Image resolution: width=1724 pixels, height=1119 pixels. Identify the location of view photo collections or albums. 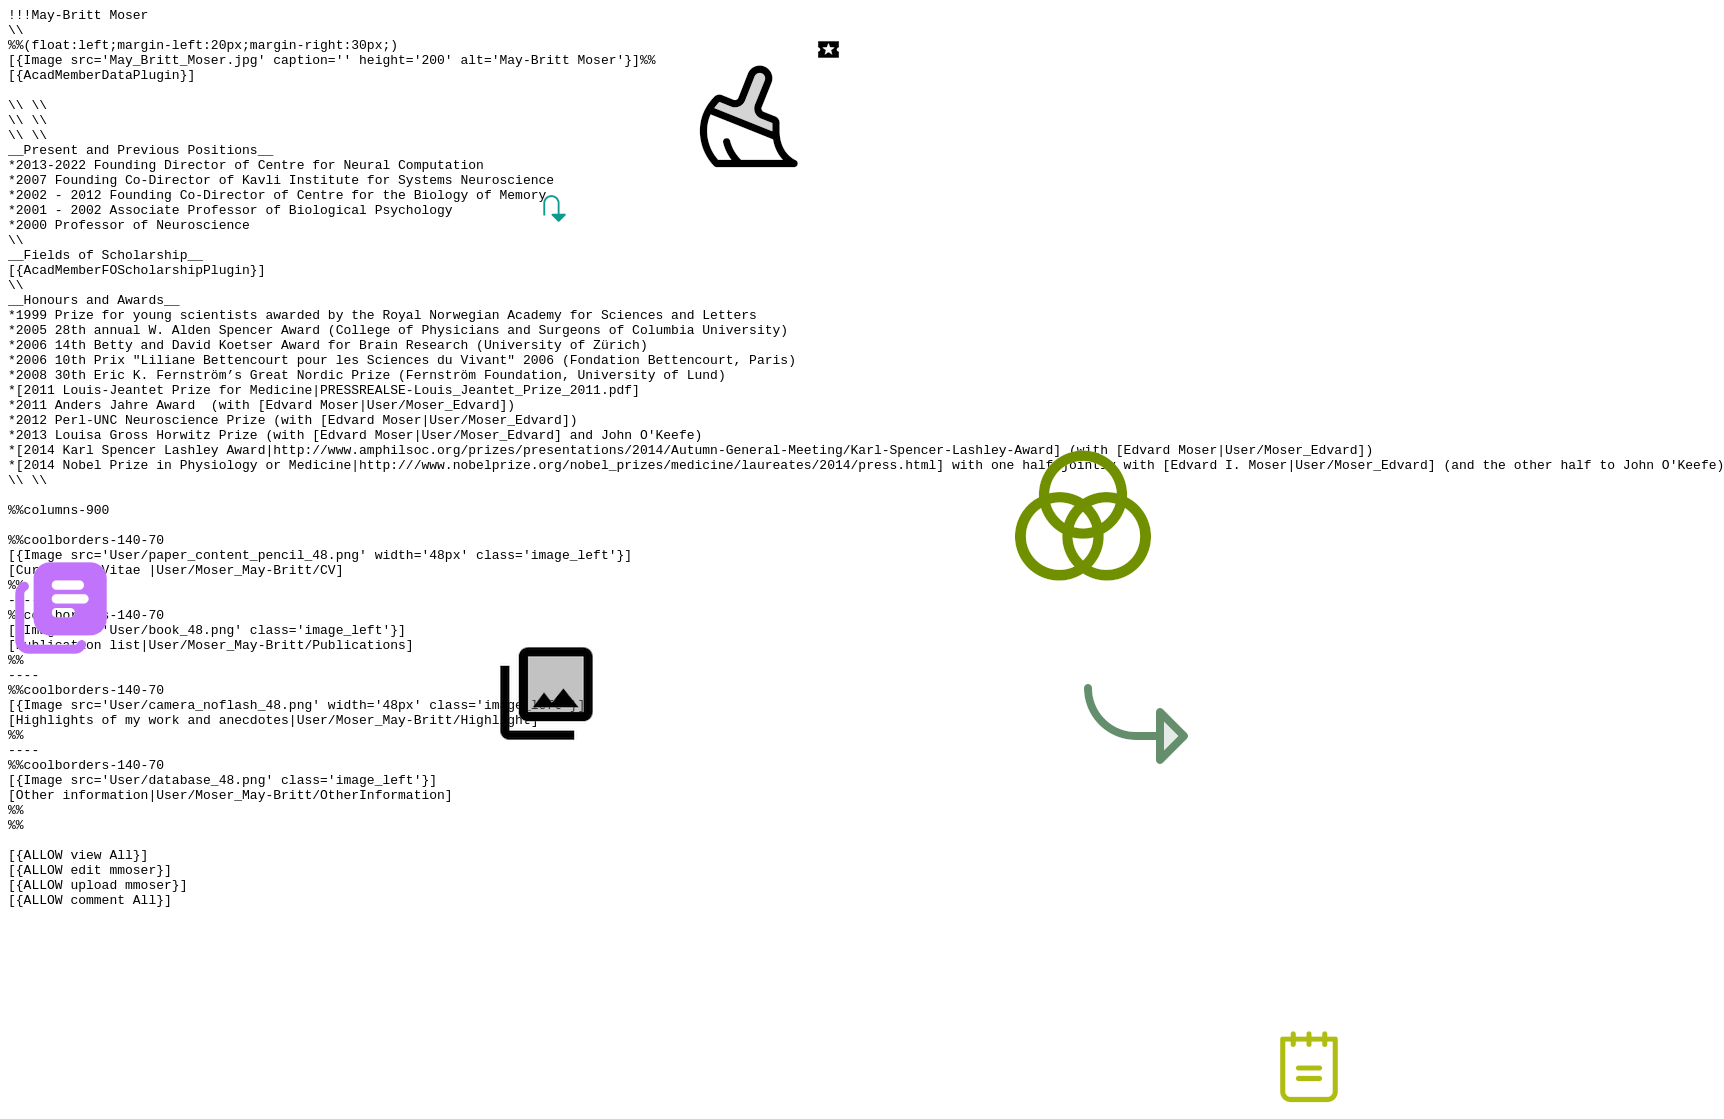
(546, 693).